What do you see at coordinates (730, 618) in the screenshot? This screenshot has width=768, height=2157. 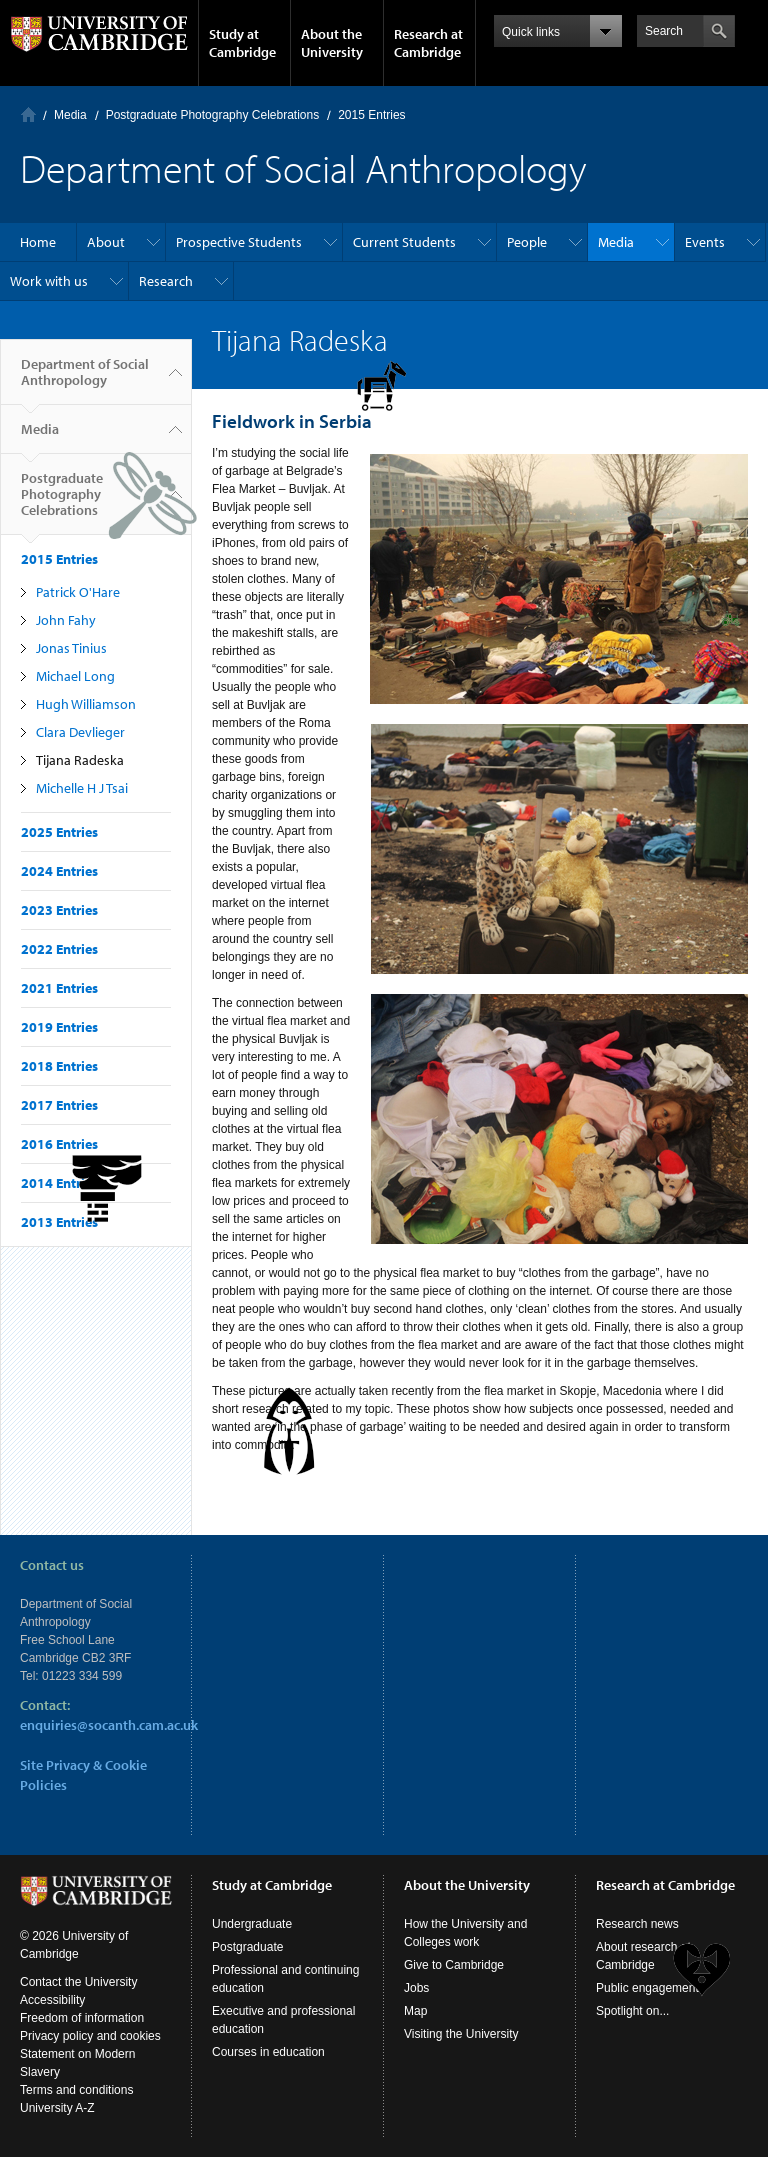 I see `access farming or agricultural features` at bounding box center [730, 618].